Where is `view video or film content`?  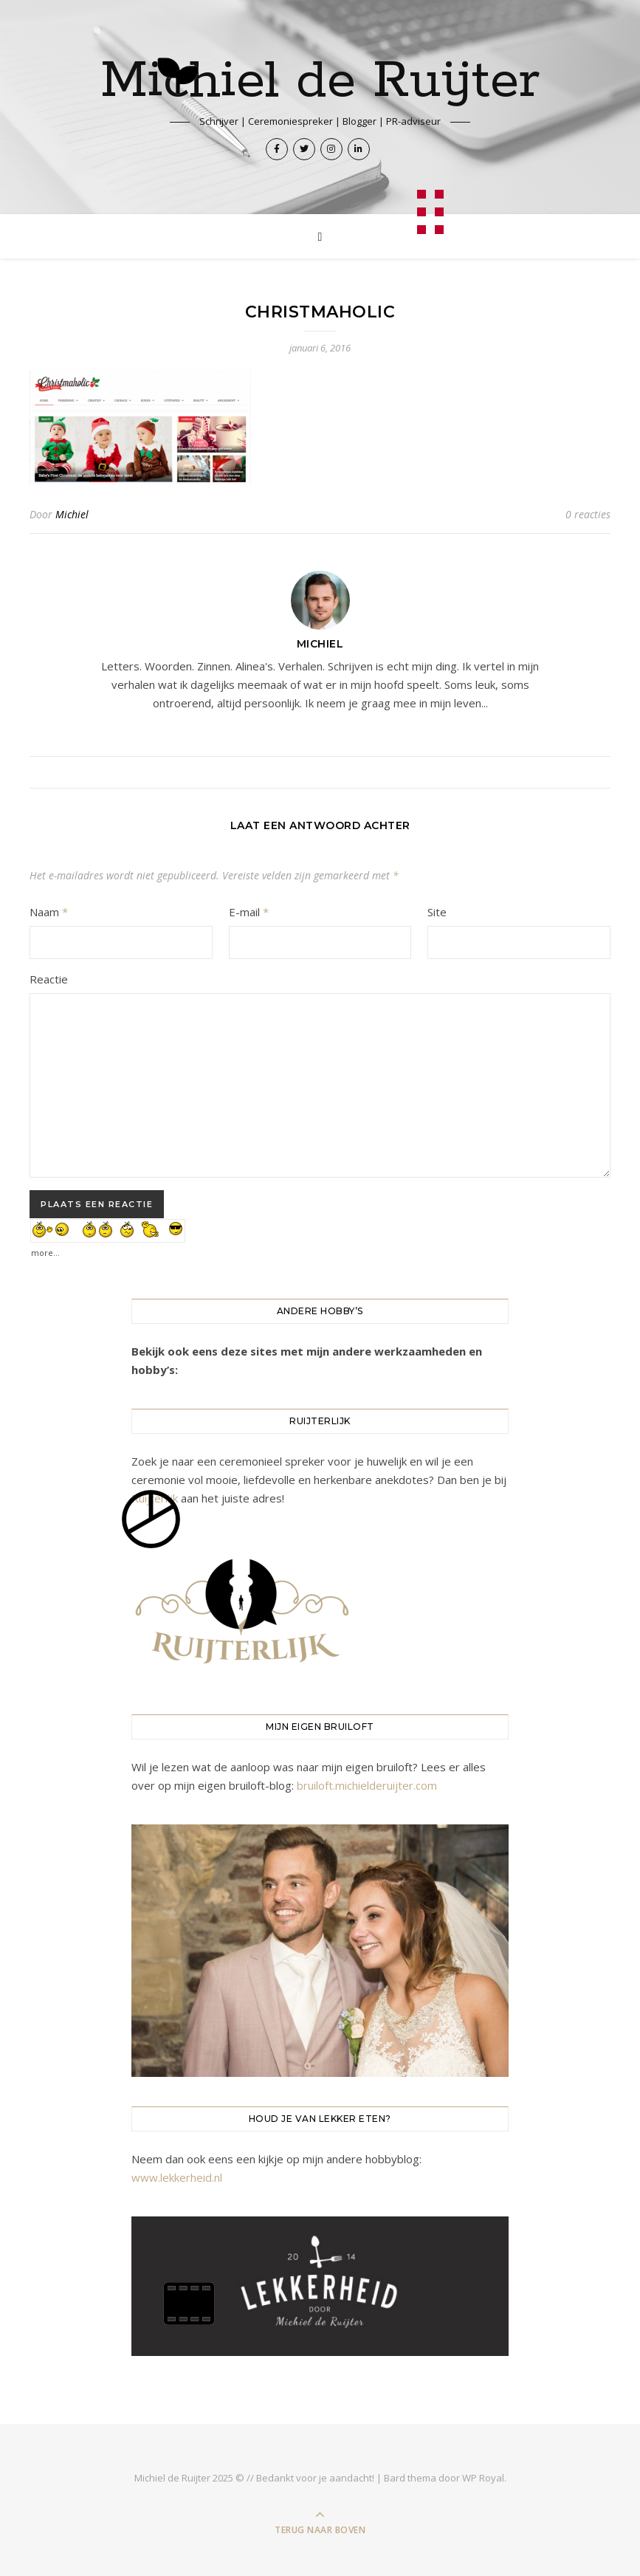
view video or film content is located at coordinates (189, 2304).